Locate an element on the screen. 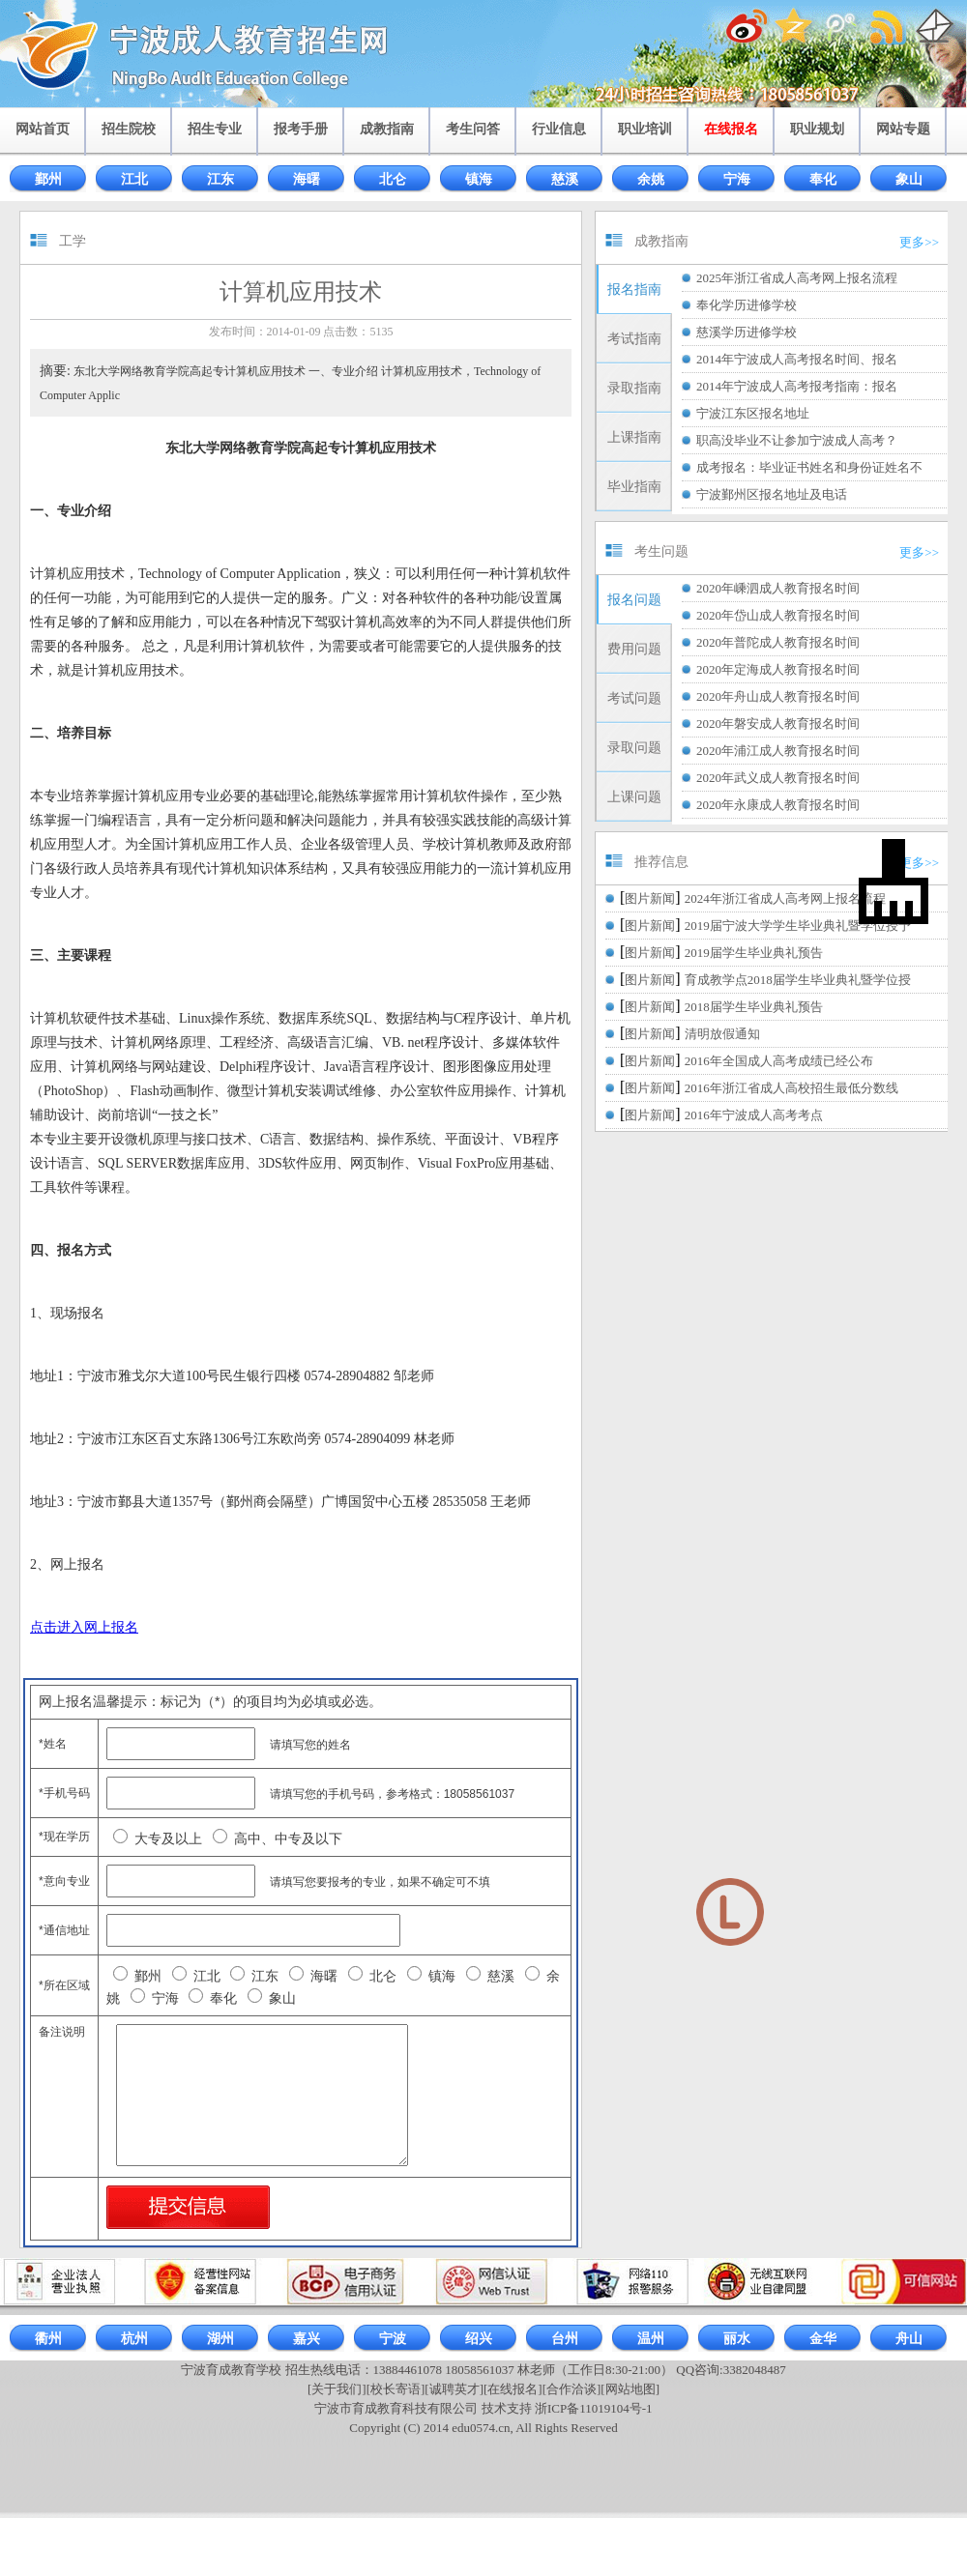 Image resolution: width=967 pixels, height=2576 pixels. indicates a "large" size option is located at coordinates (730, 1912).